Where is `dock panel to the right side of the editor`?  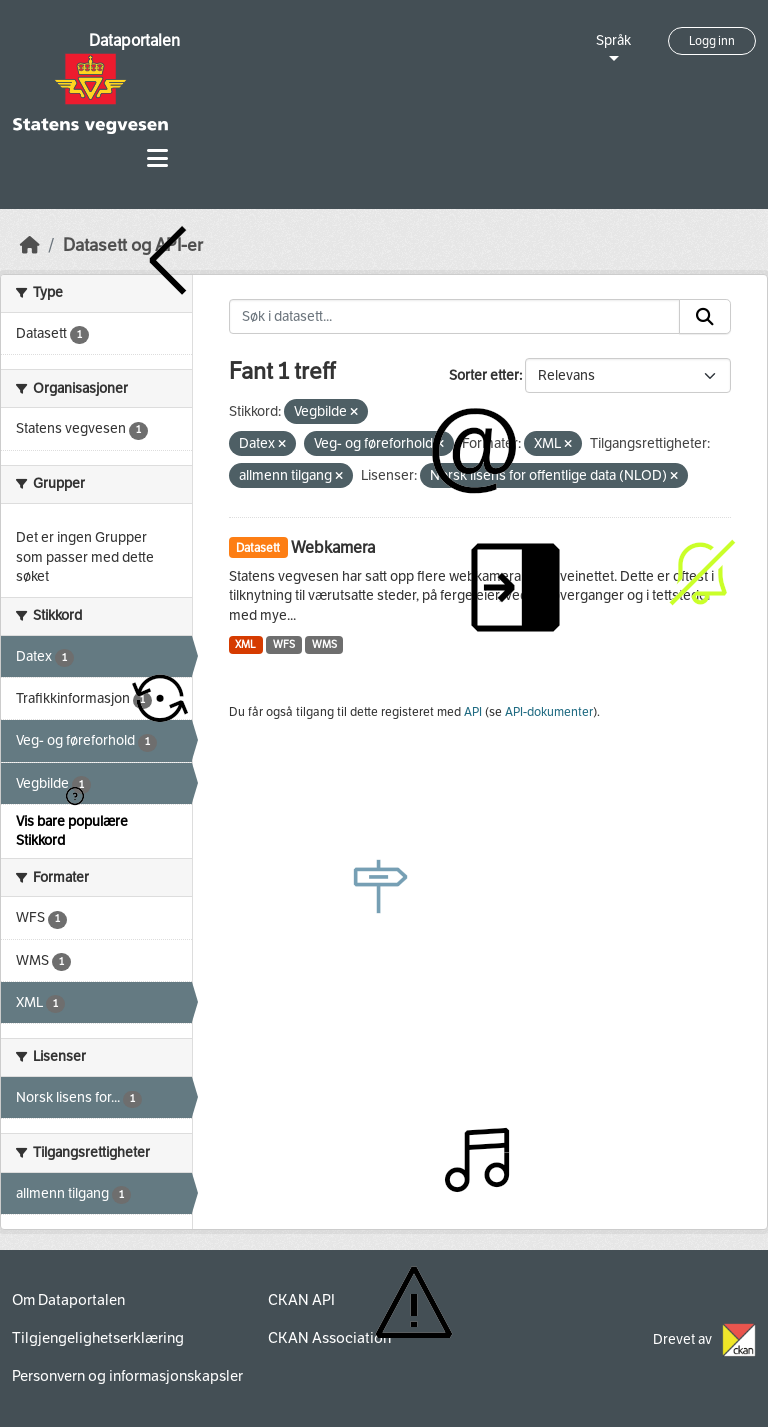 dock panel to the right side of the editor is located at coordinates (515, 587).